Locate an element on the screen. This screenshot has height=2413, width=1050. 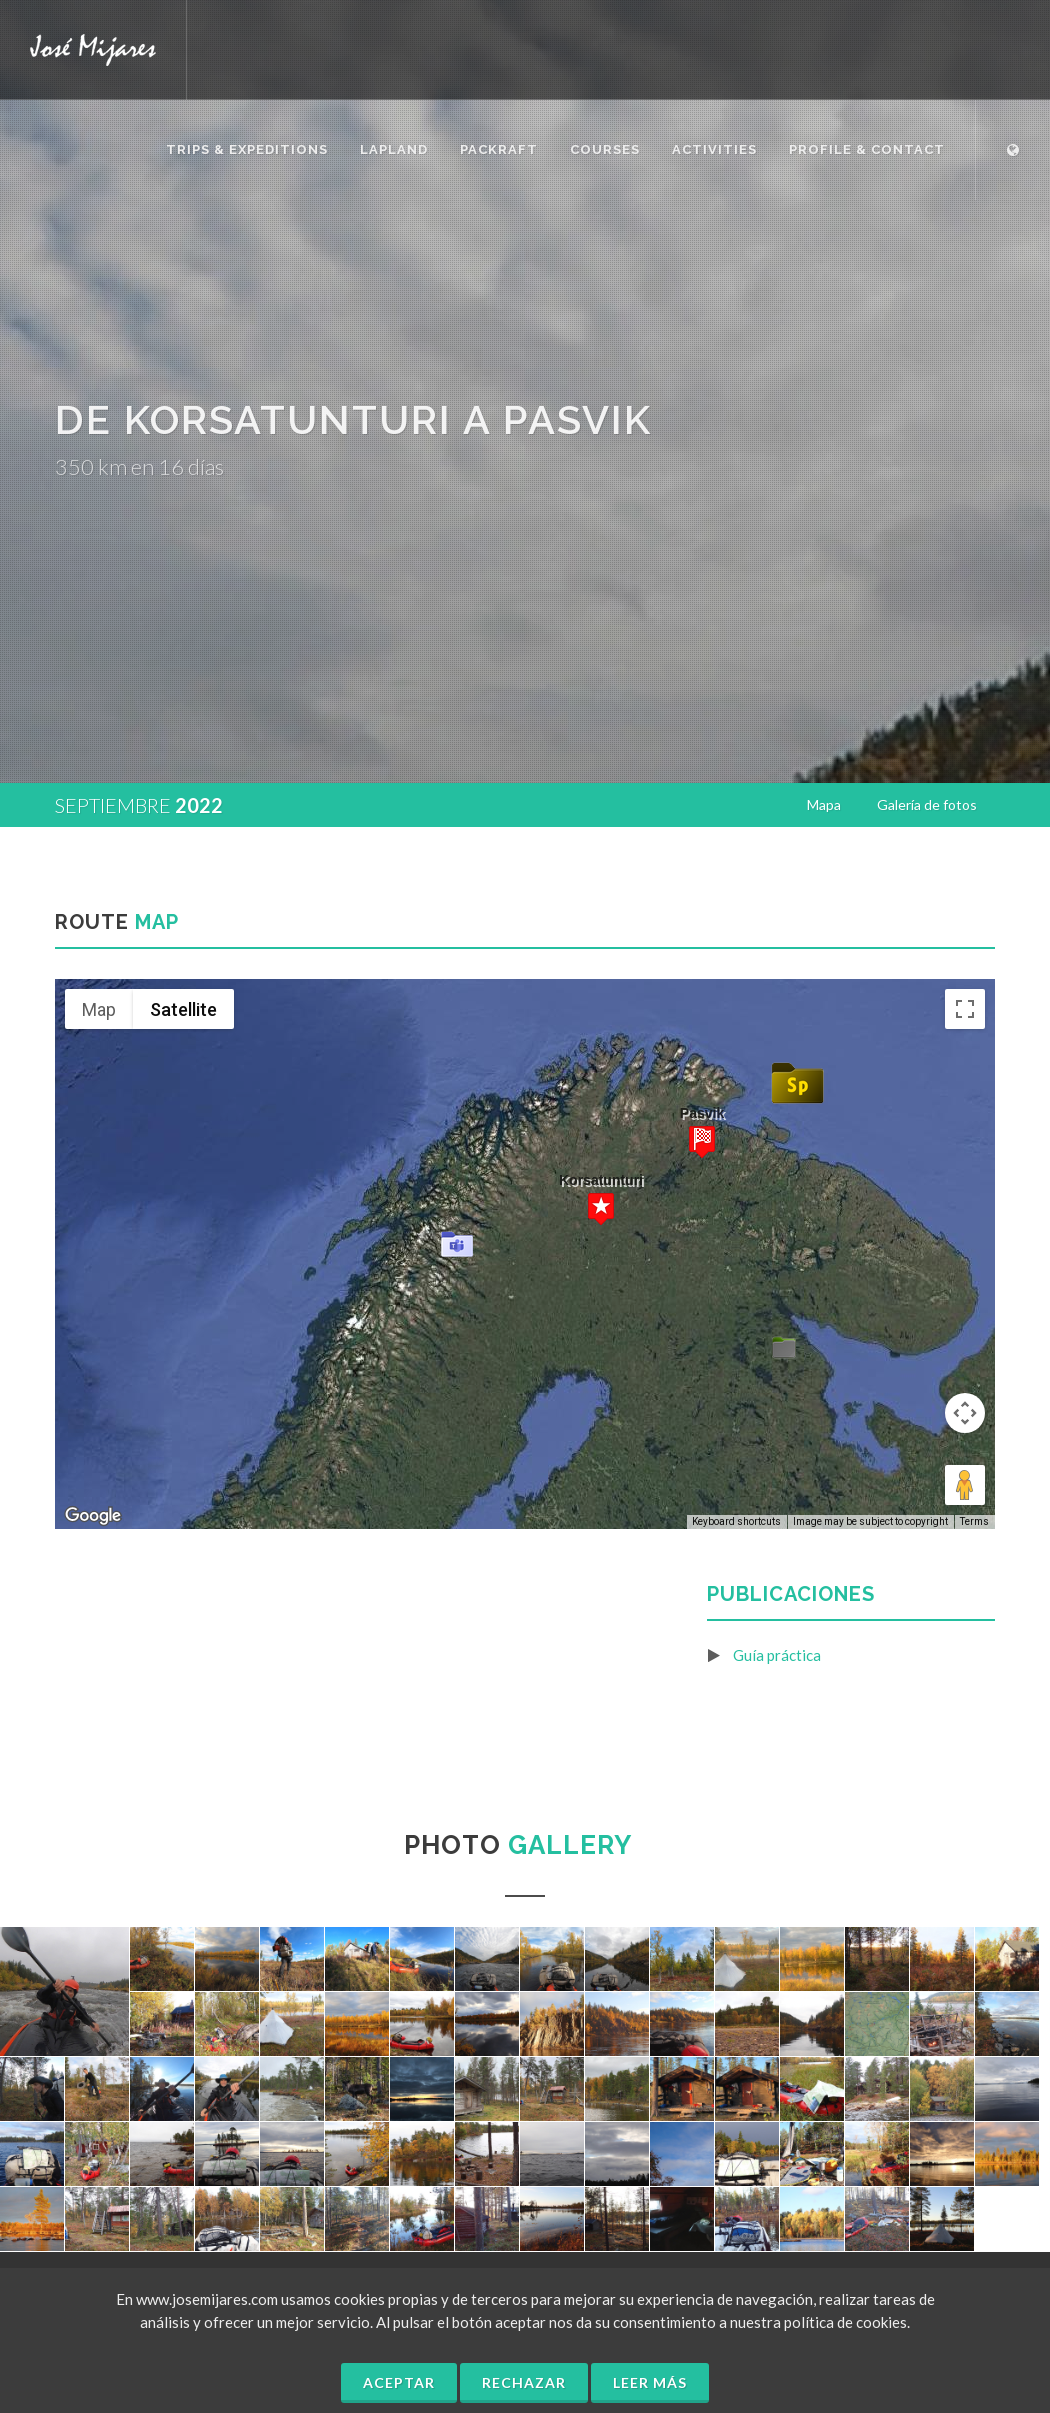
open microsoft teams files folder is located at coordinates (457, 1245).